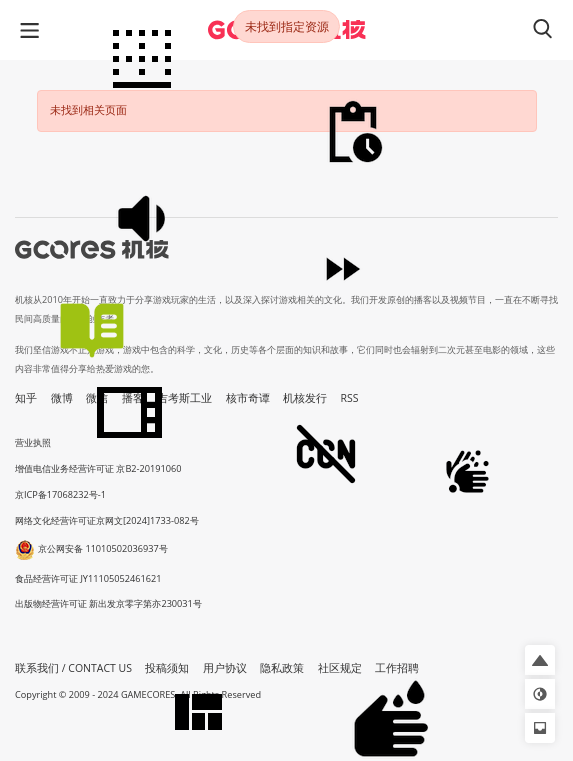 Image resolution: width=573 pixels, height=761 pixels. Describe the element at coordinates (326, 454) in the screenshot. I see `http connection disabled or unavailable` at that location.